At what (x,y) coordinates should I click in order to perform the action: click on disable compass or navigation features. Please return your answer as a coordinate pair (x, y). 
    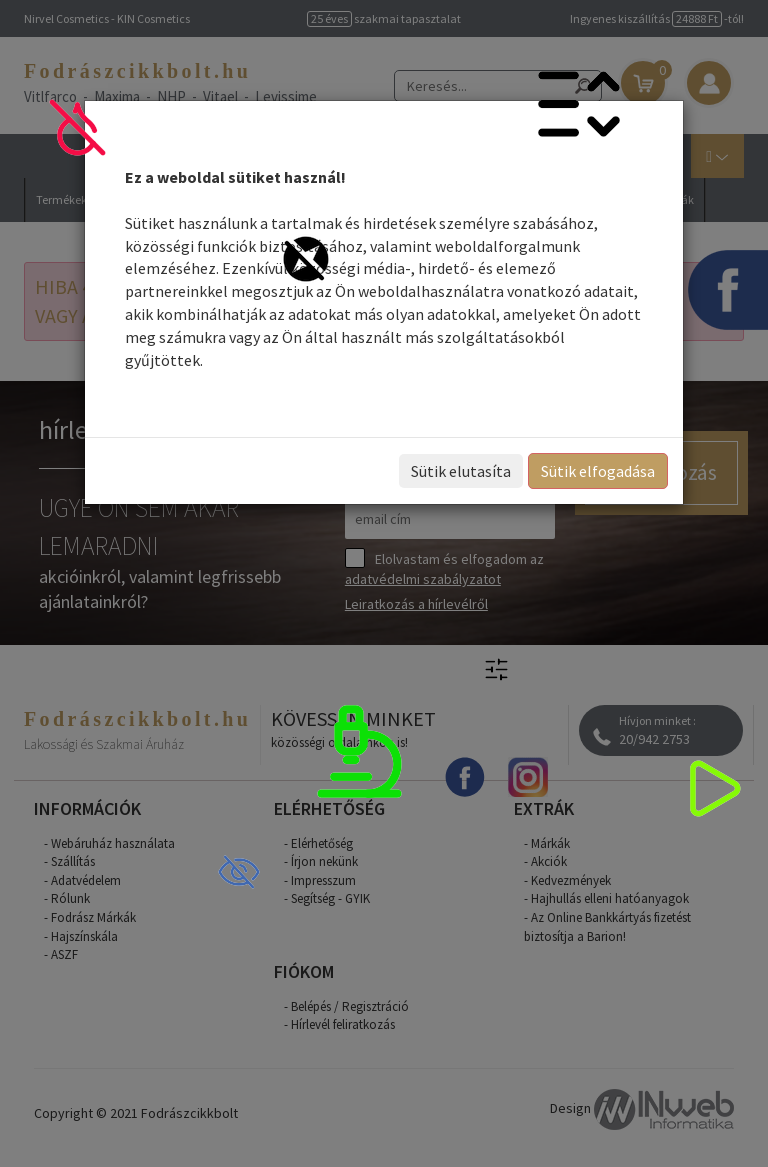
    Looking at the image, I should click on (306, 259).